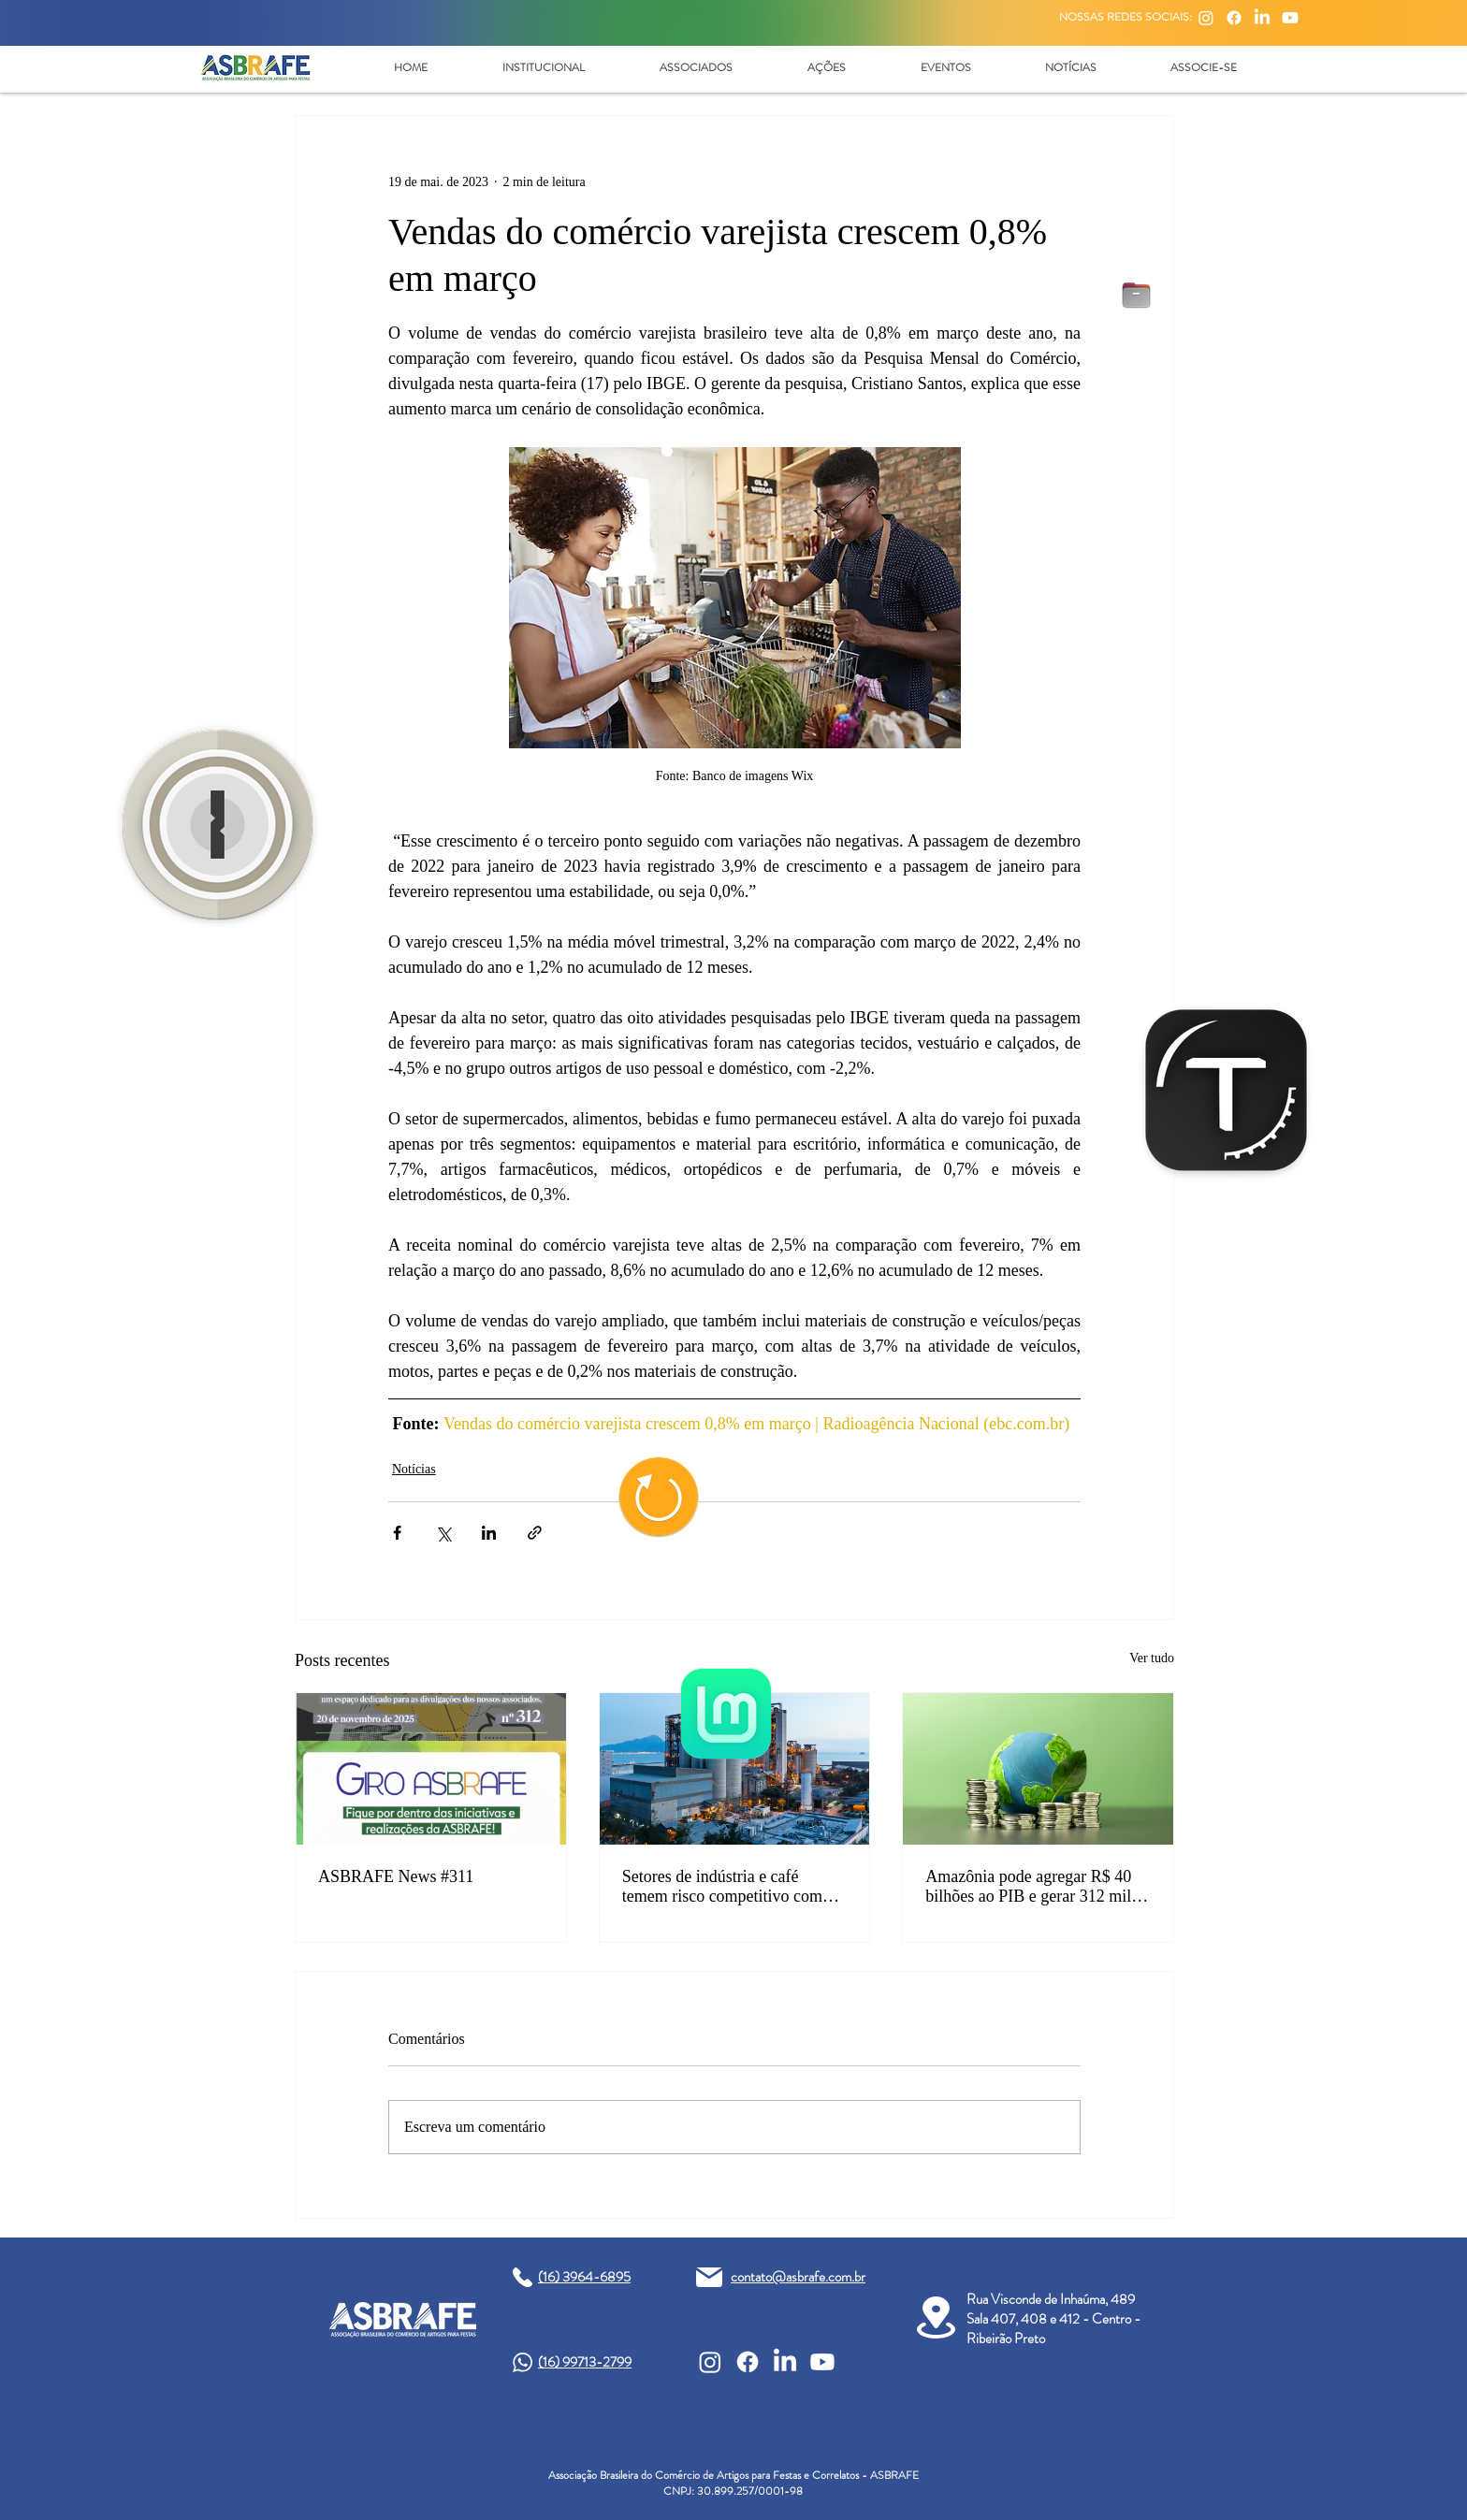 The image size is (1467, 2520). What do you see at coordinates (1136, 295) in the screenshot?
I see `open the file manager application` at bounding box center [1136, 295].